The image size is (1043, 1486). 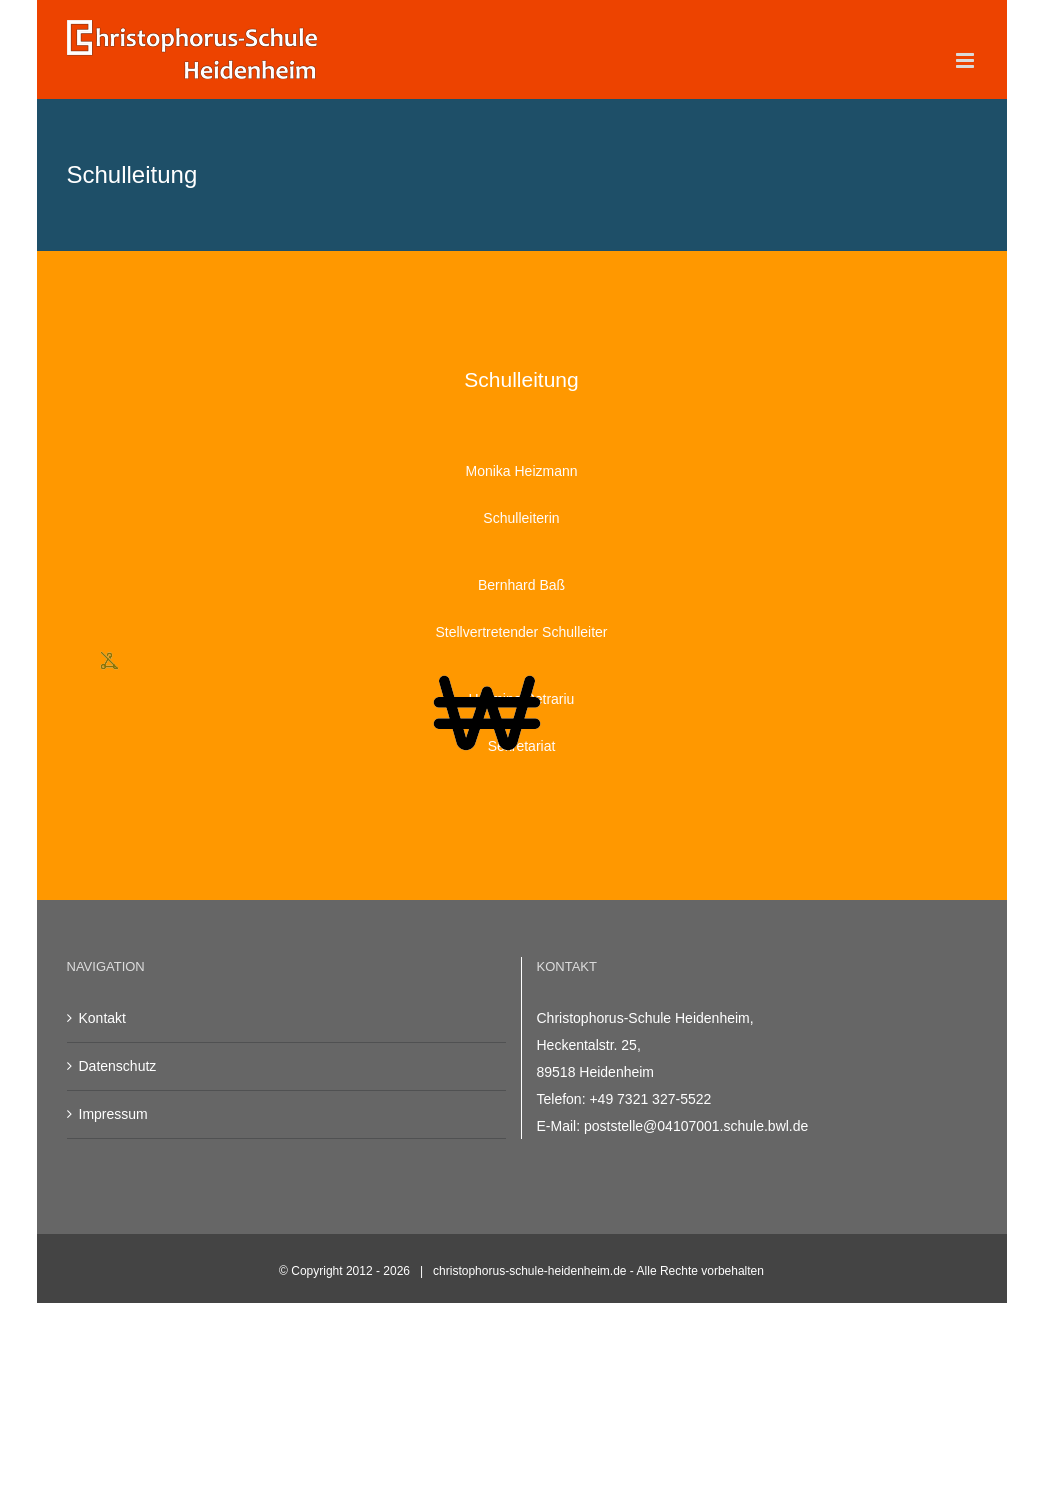 What do you see at coordinates (109, 660) in the screenshot?
I see `disable vector triangle tool` at bounding box center [109, 660].